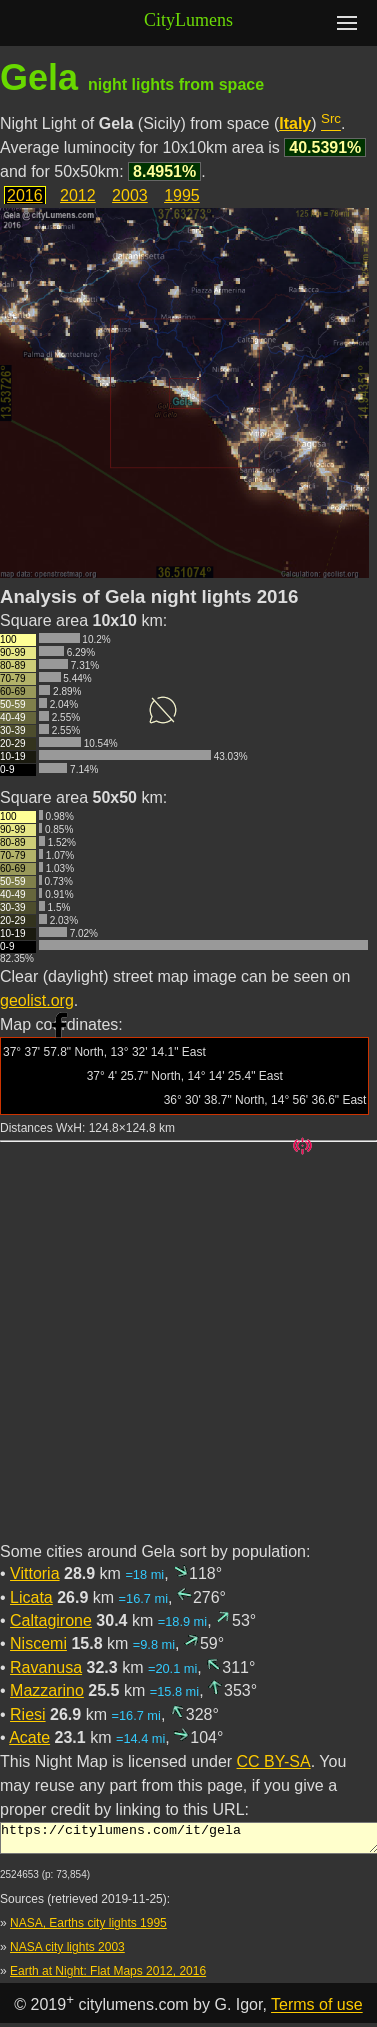 Image resolution: width=377 pixels, height=2027 pixels. I want to click on mute or disable chat notifications, so click(163, 710).